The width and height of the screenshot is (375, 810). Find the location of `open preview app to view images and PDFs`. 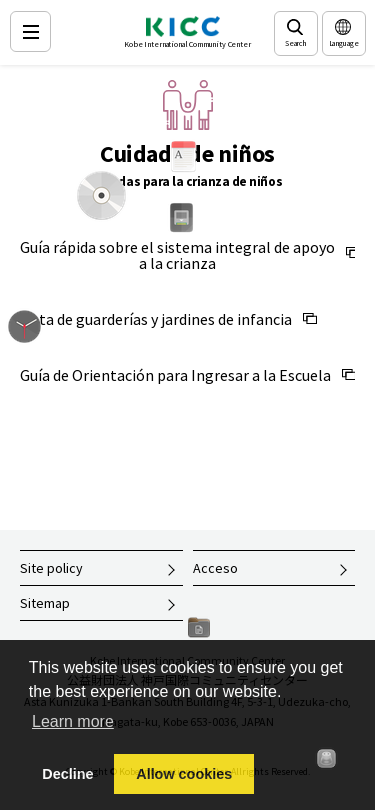

open preview app to view images and PDFs is located at coordinates (326, 758).